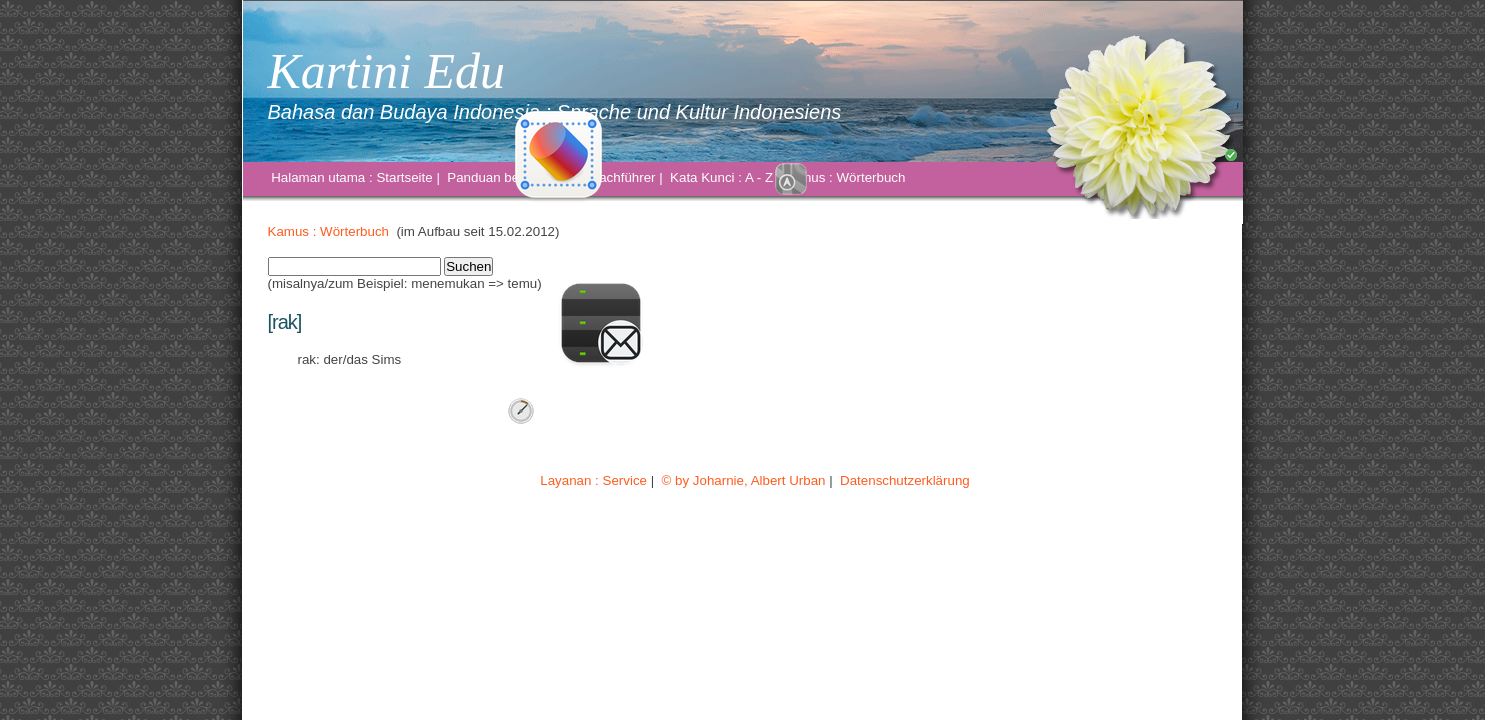 The height and width of the screenshot is (720, 1485). What do you see at coordinates (1231, 155) in the screenshot?
I see `indicates a default or selected item` at bounding box center [1231, 155].